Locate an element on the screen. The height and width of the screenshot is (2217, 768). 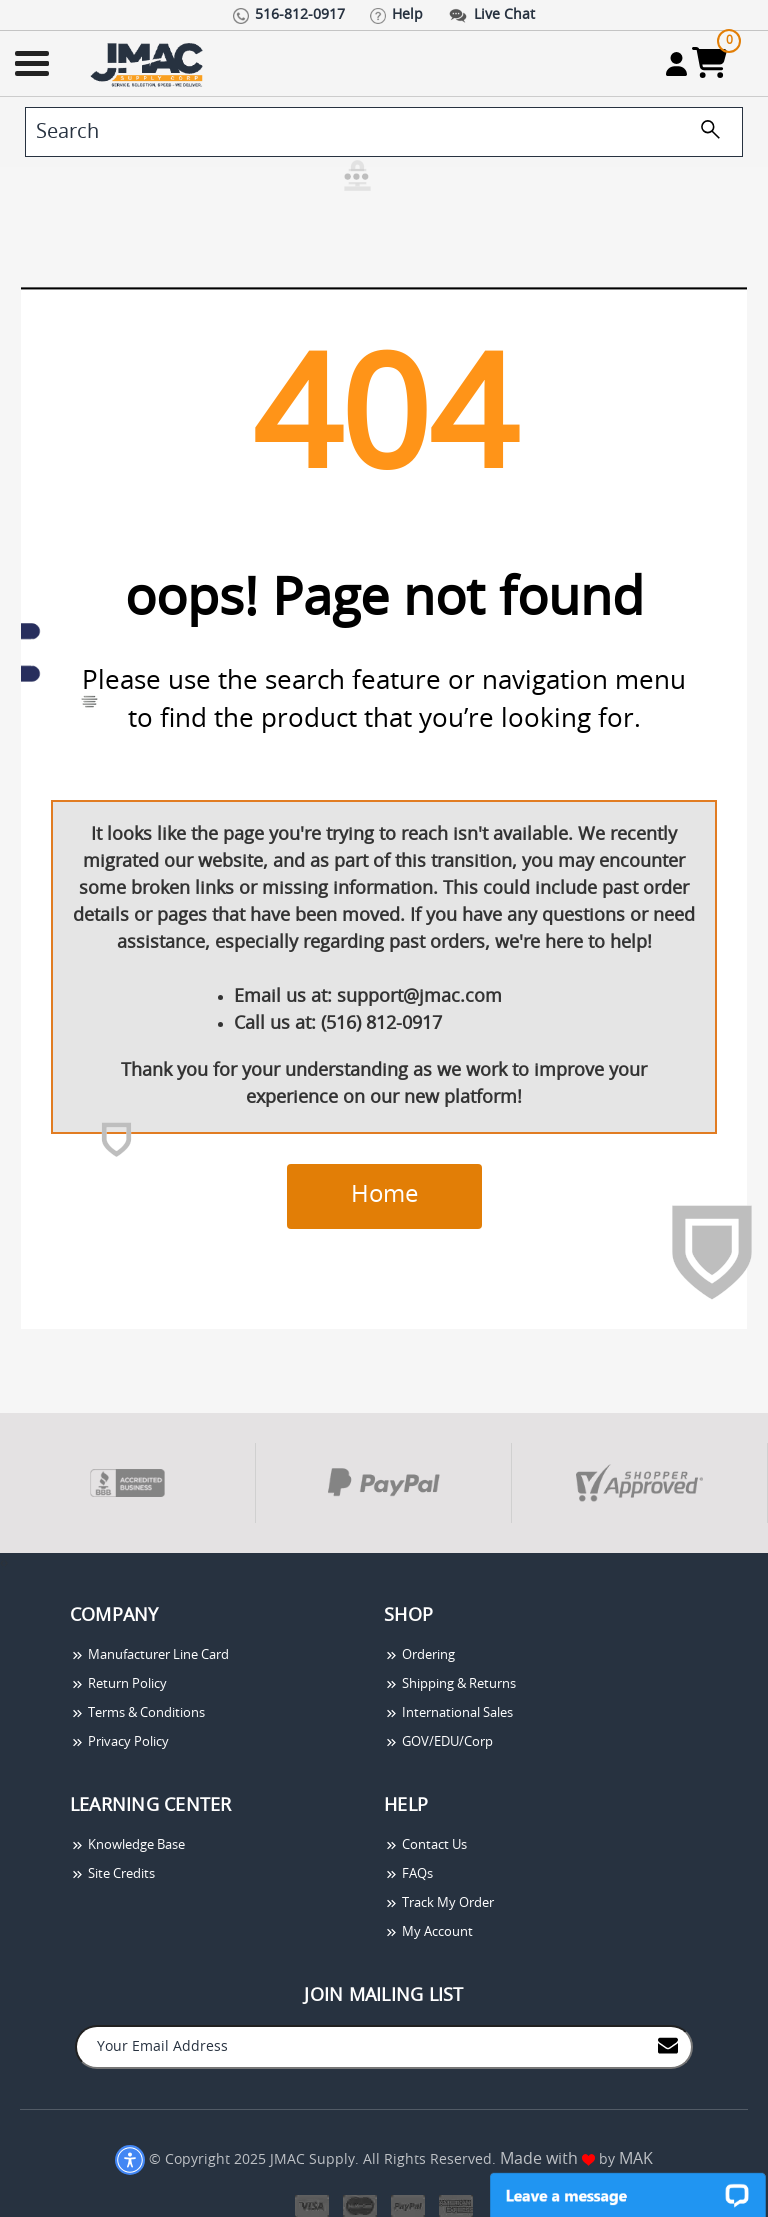
indicates high security status is located at coordinates (712, 1252).